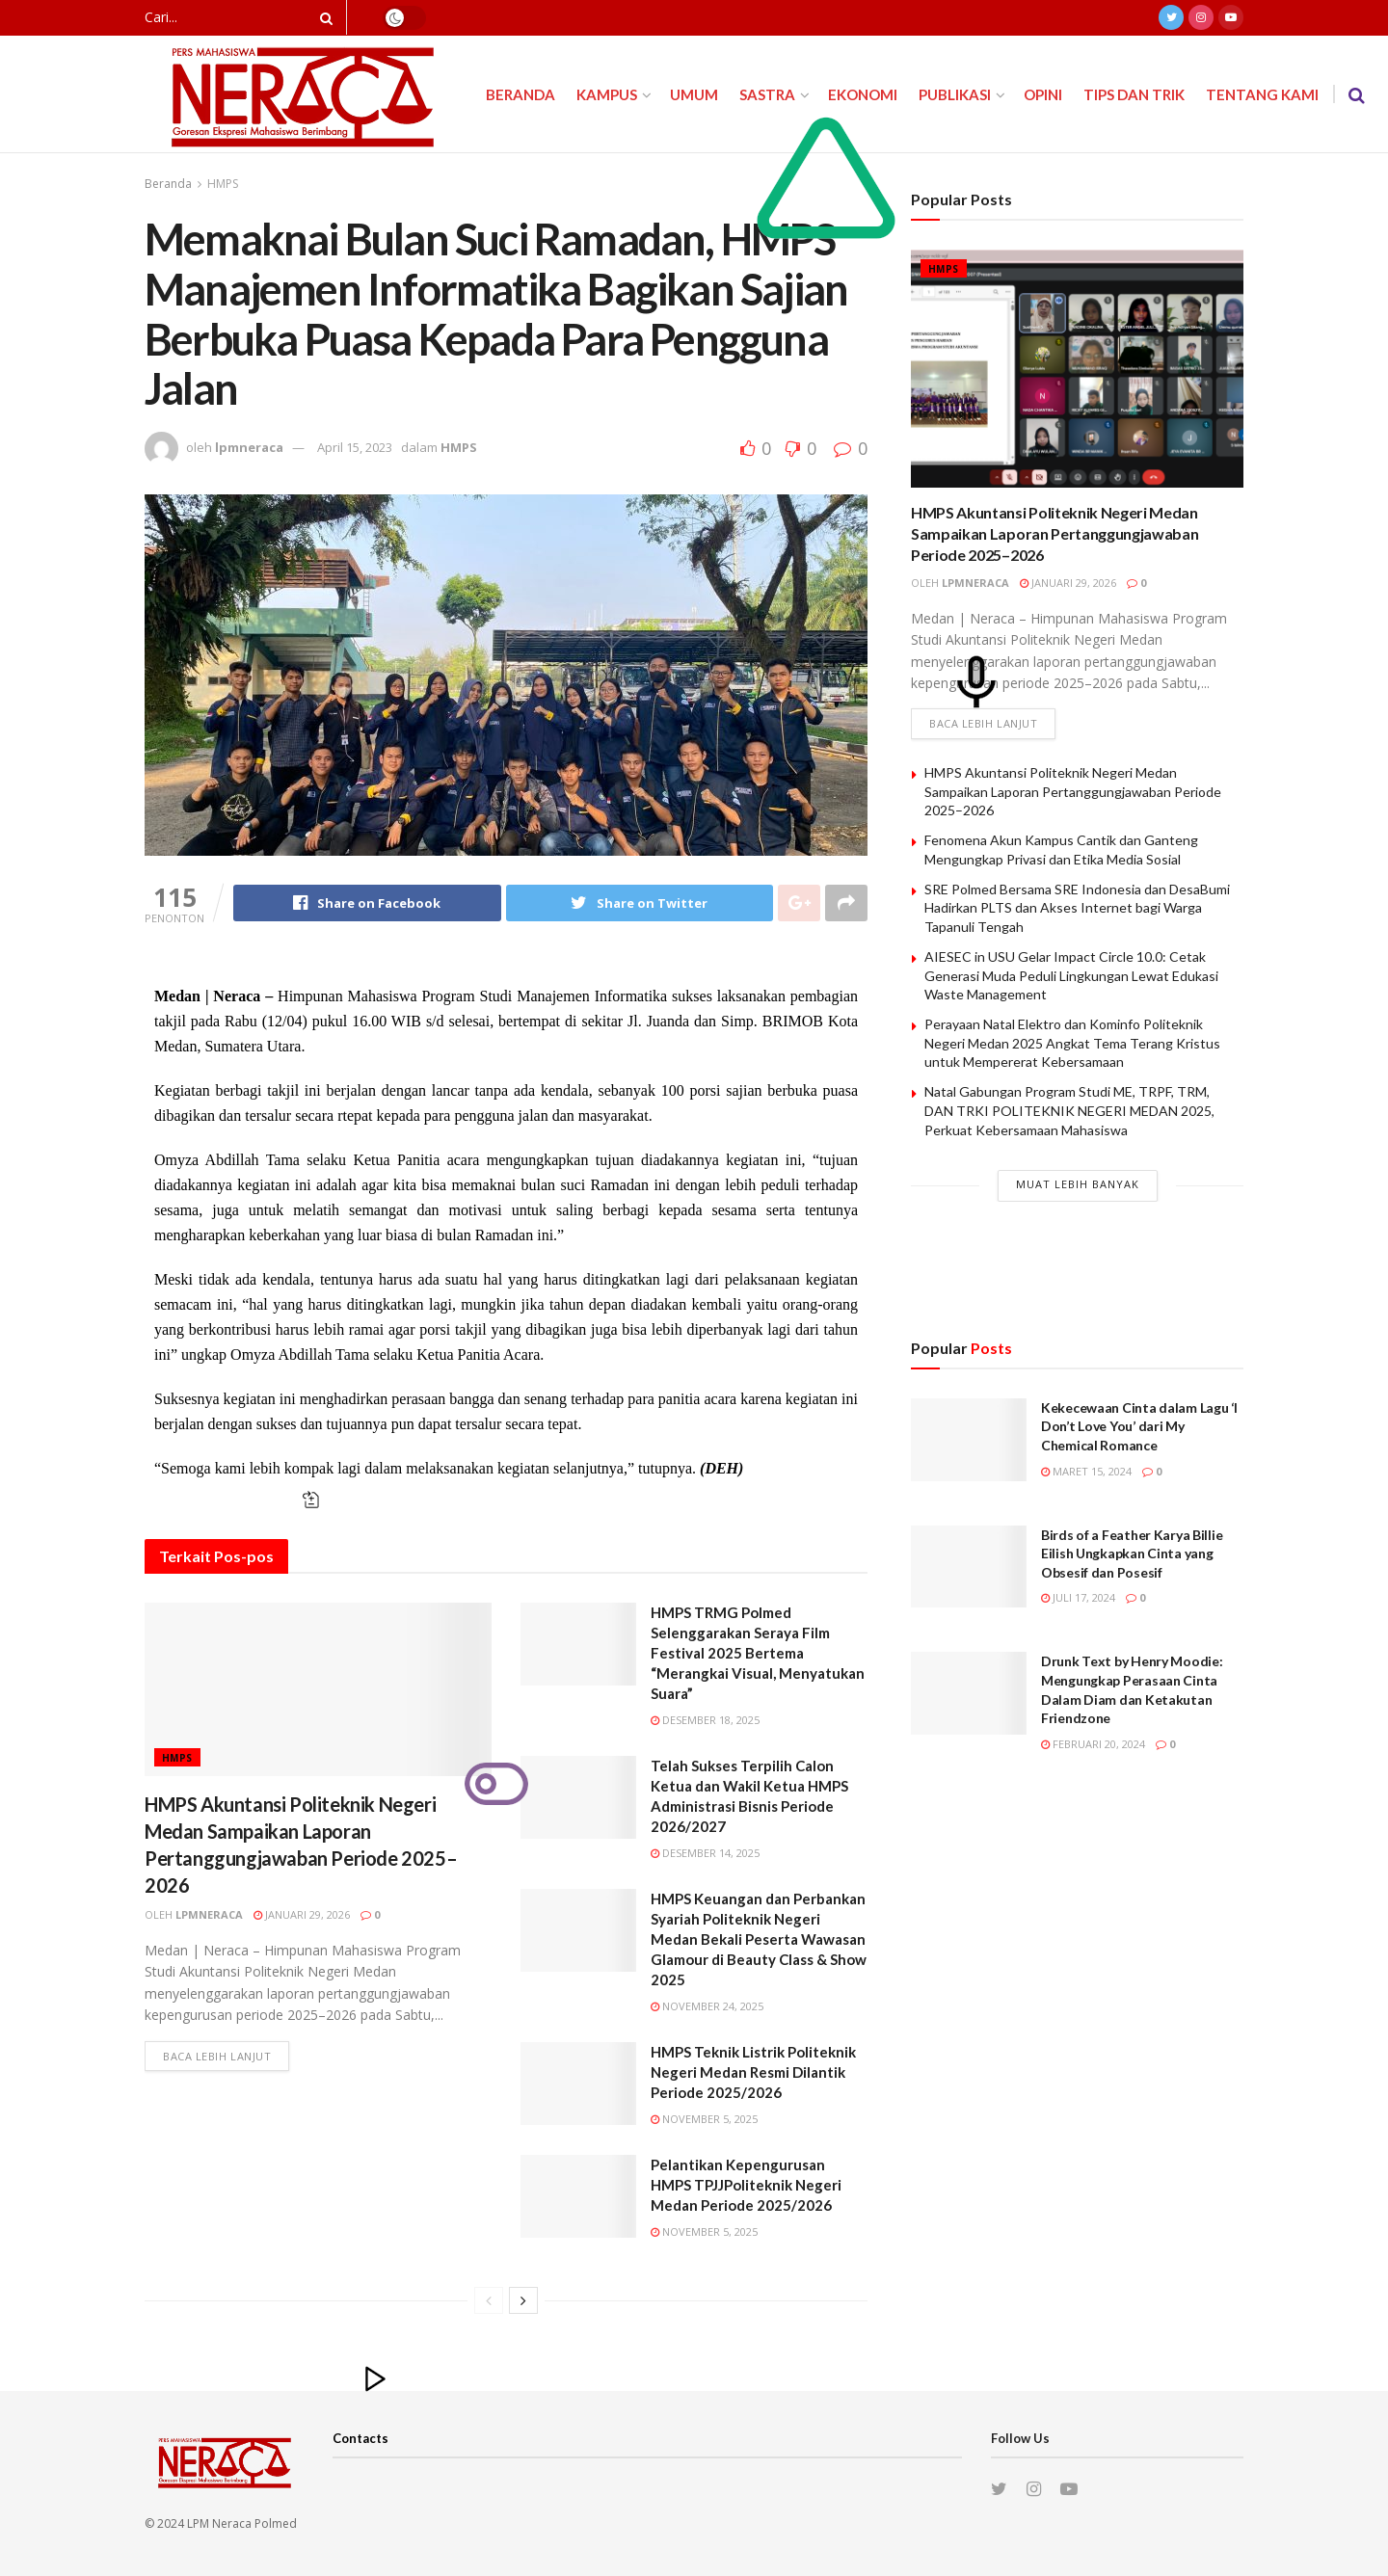 This screenshot has width=1388, height=2576. Describe the element at coordinates (496, 1784) in the screenshot. I see `toggle switch in off position` at that location.